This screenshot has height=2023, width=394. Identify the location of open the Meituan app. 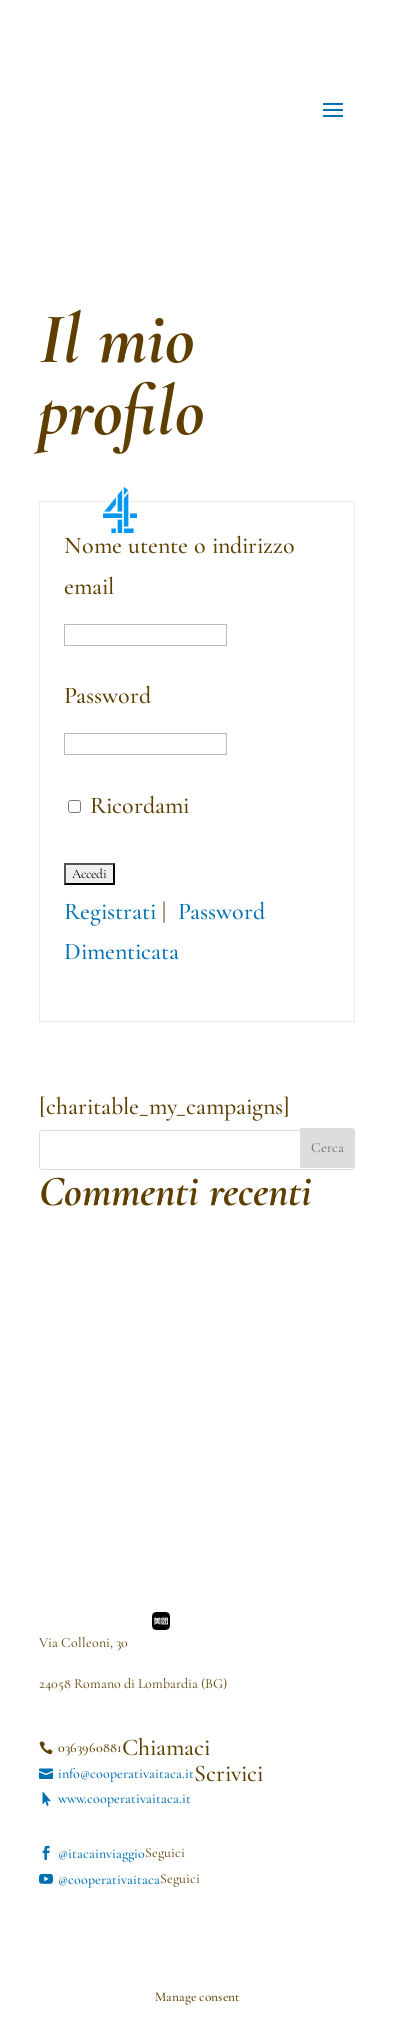
(161, 1621).